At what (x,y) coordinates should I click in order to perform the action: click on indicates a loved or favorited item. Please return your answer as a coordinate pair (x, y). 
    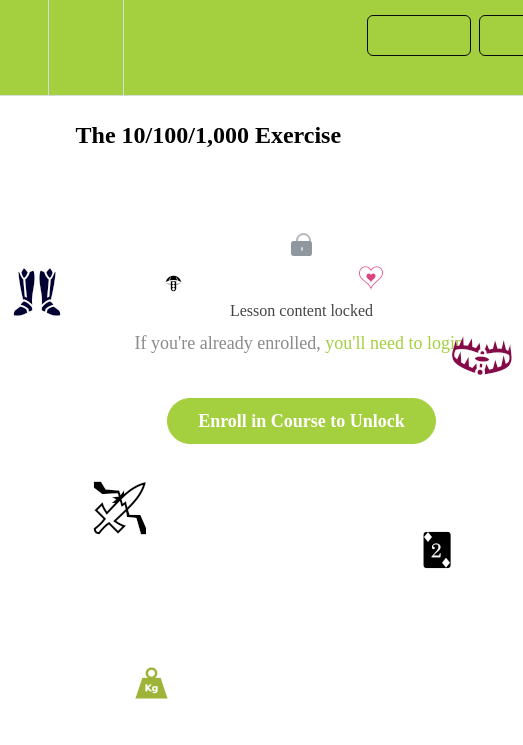
    Looking at the image, I should click on (371, 278).